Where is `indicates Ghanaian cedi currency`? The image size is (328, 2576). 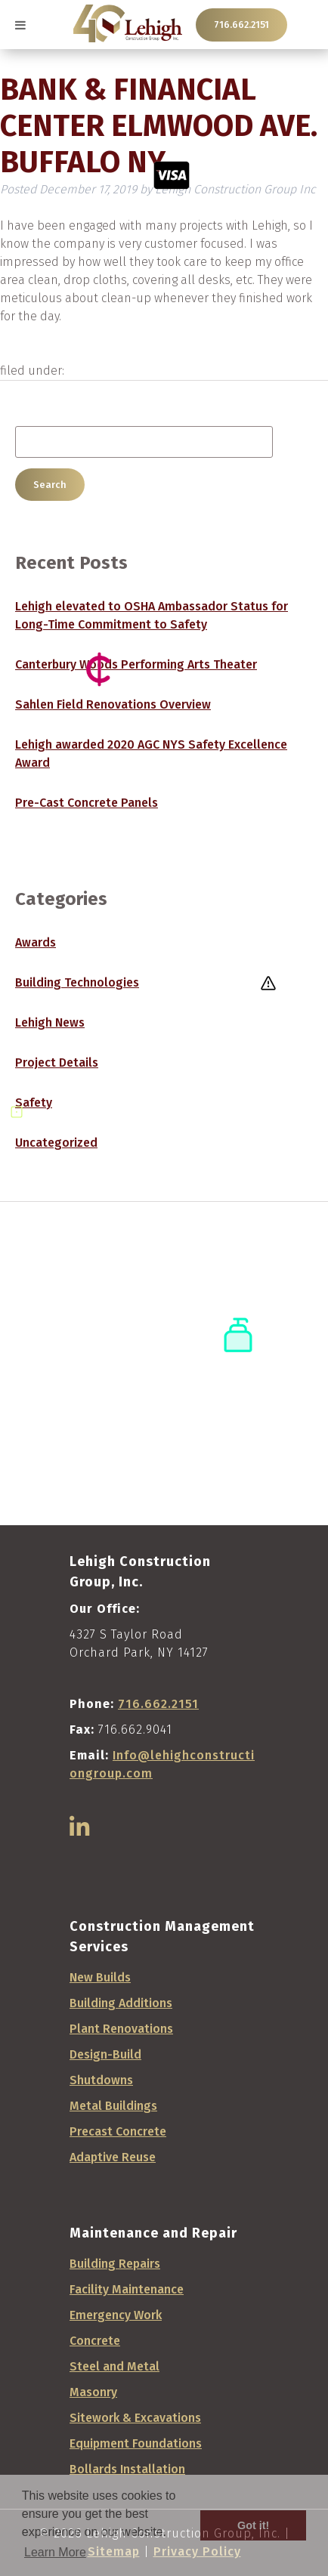 indicates Ghanaian cedi currency is located at coordinates (98, 669).